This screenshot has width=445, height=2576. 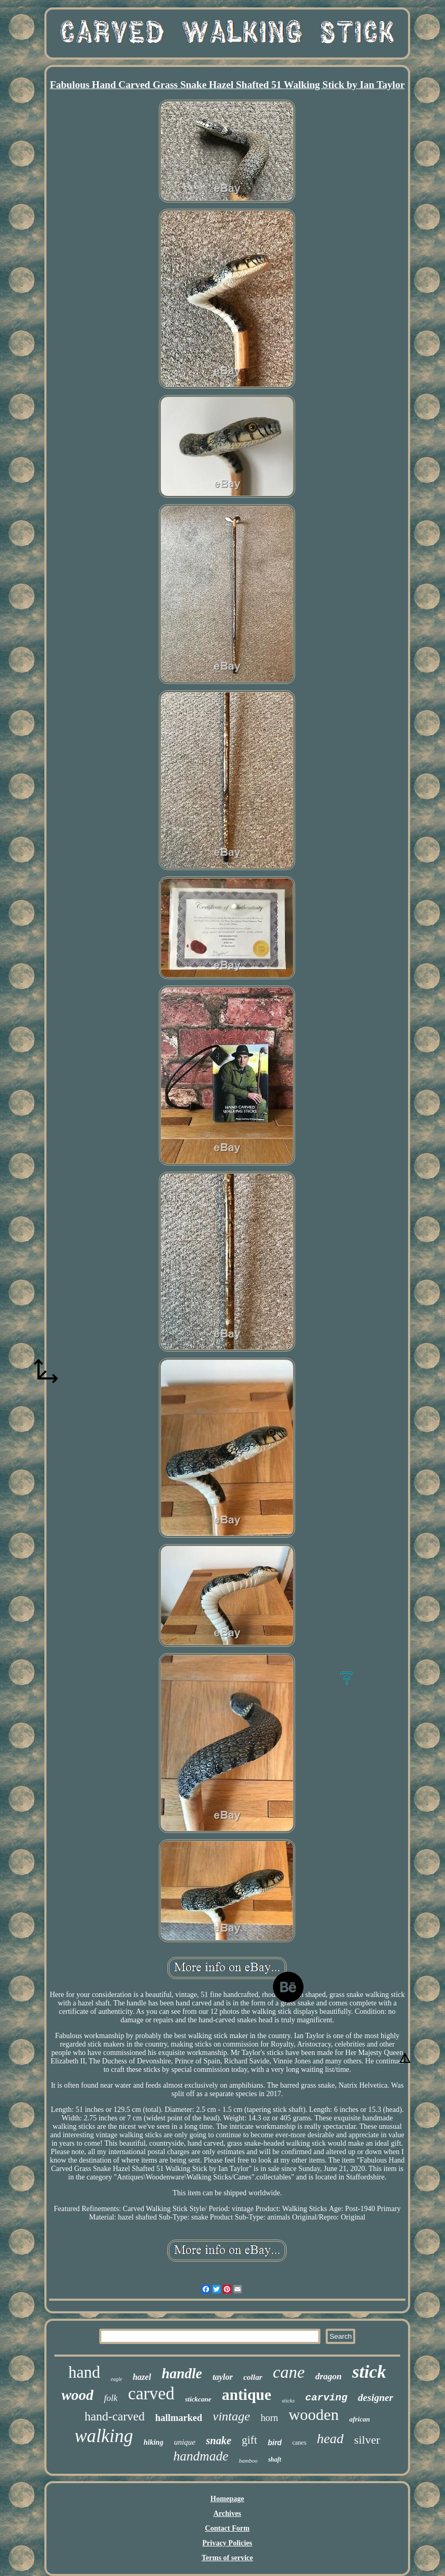 What do you see at coordinates (405, 2058) in the screenshot?
I see `view item details` at bounding box center [405, 2058].